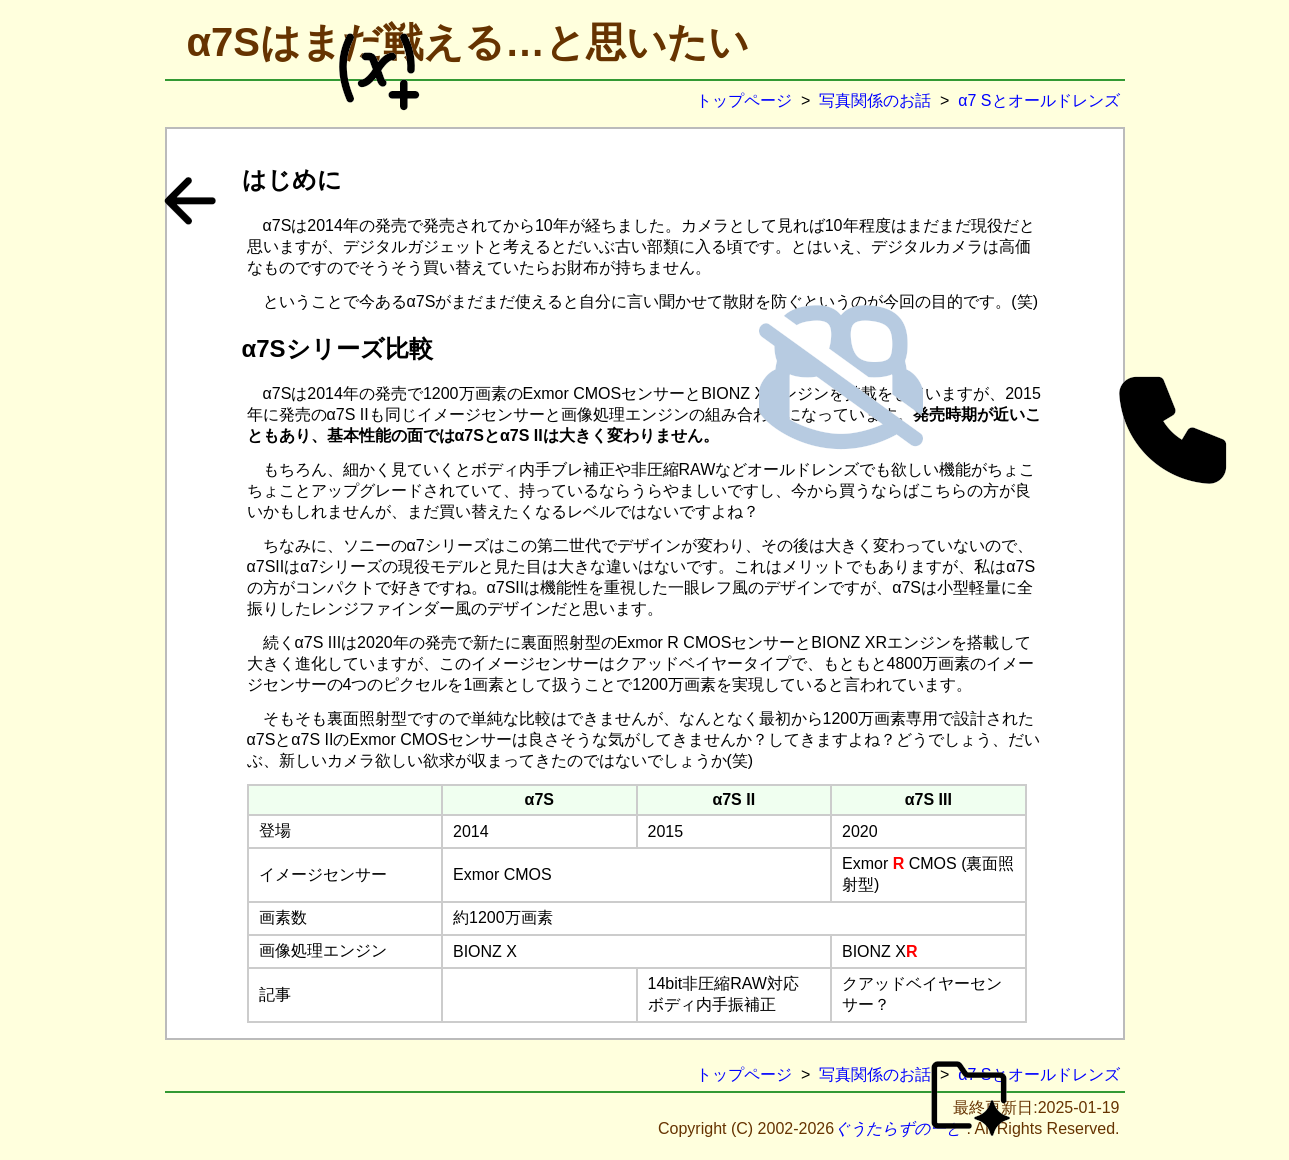 This screenshot has height=1160, width=1289. I want to click on GitHub Copilot is unavailable or experiencing an error, so click(841, 377).